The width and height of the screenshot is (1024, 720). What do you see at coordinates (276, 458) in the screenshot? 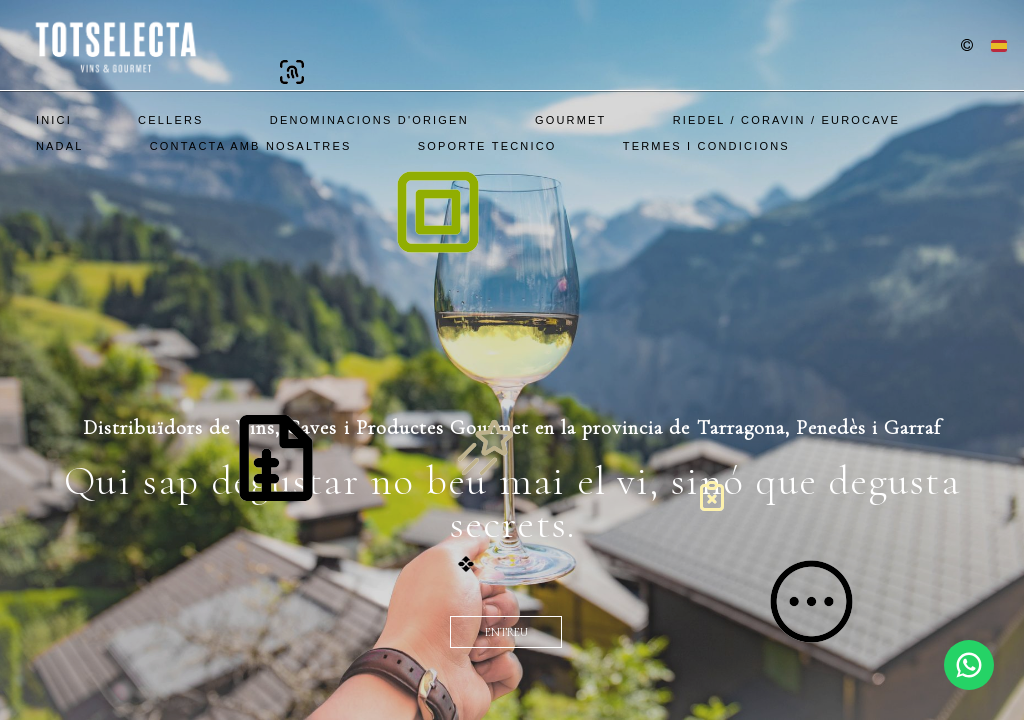
I see `access compressed or archived files` at bounding box center [276, 458].